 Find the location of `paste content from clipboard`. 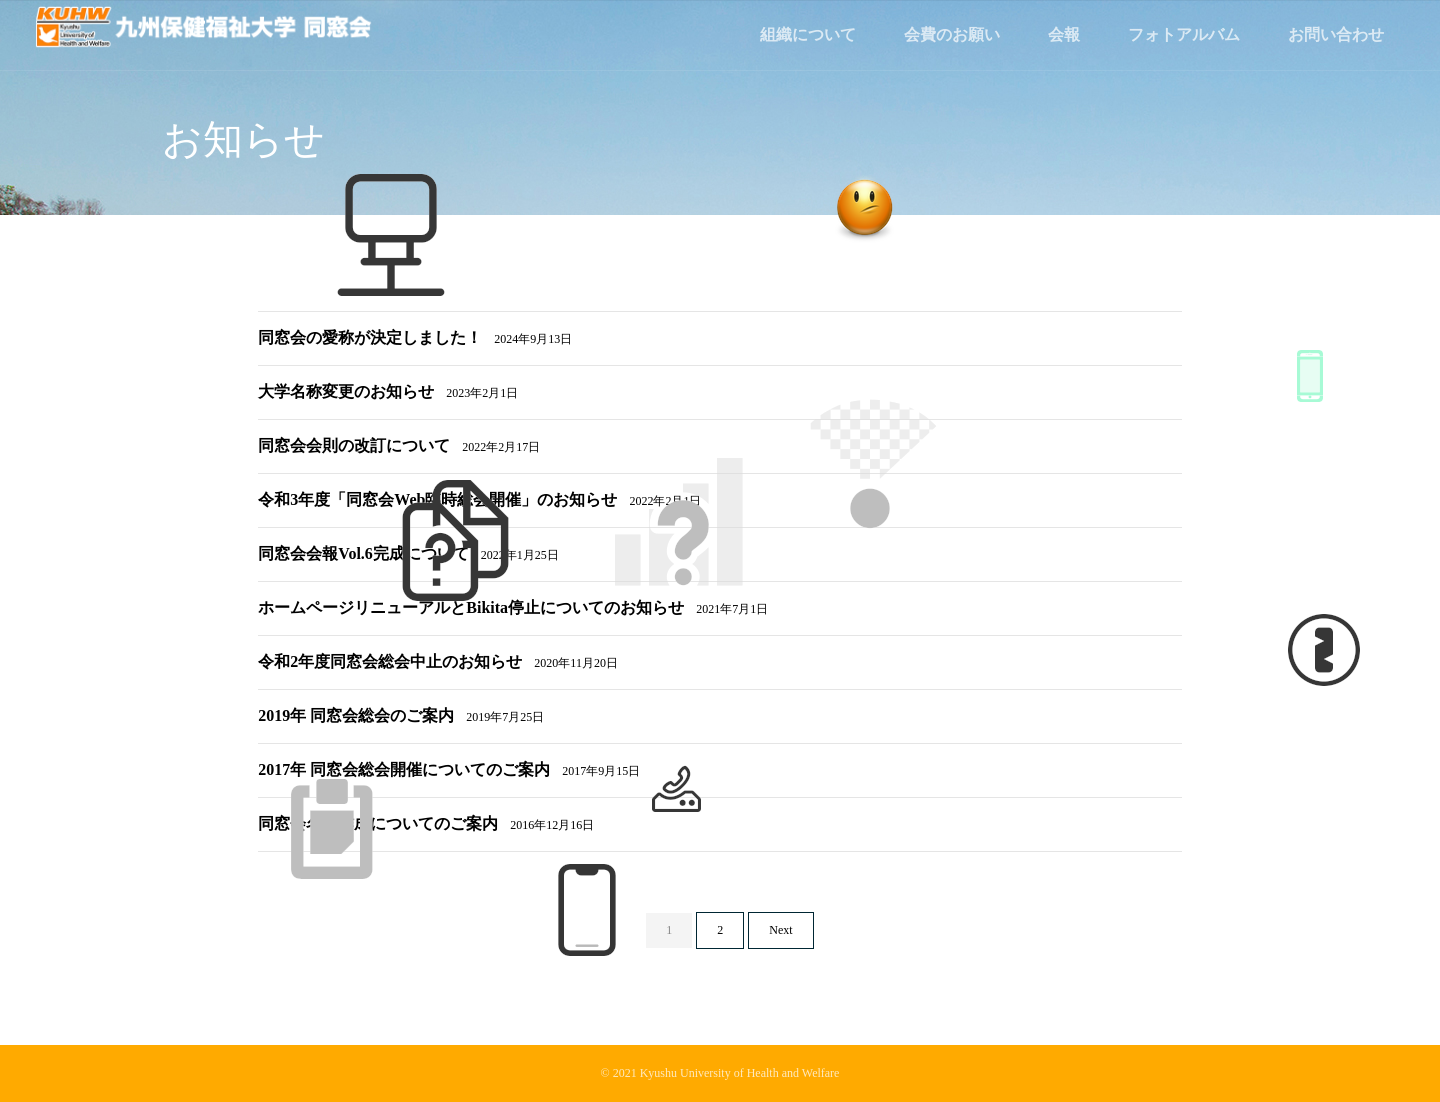

paste content from clipboard is located at coordinates (335, 829).